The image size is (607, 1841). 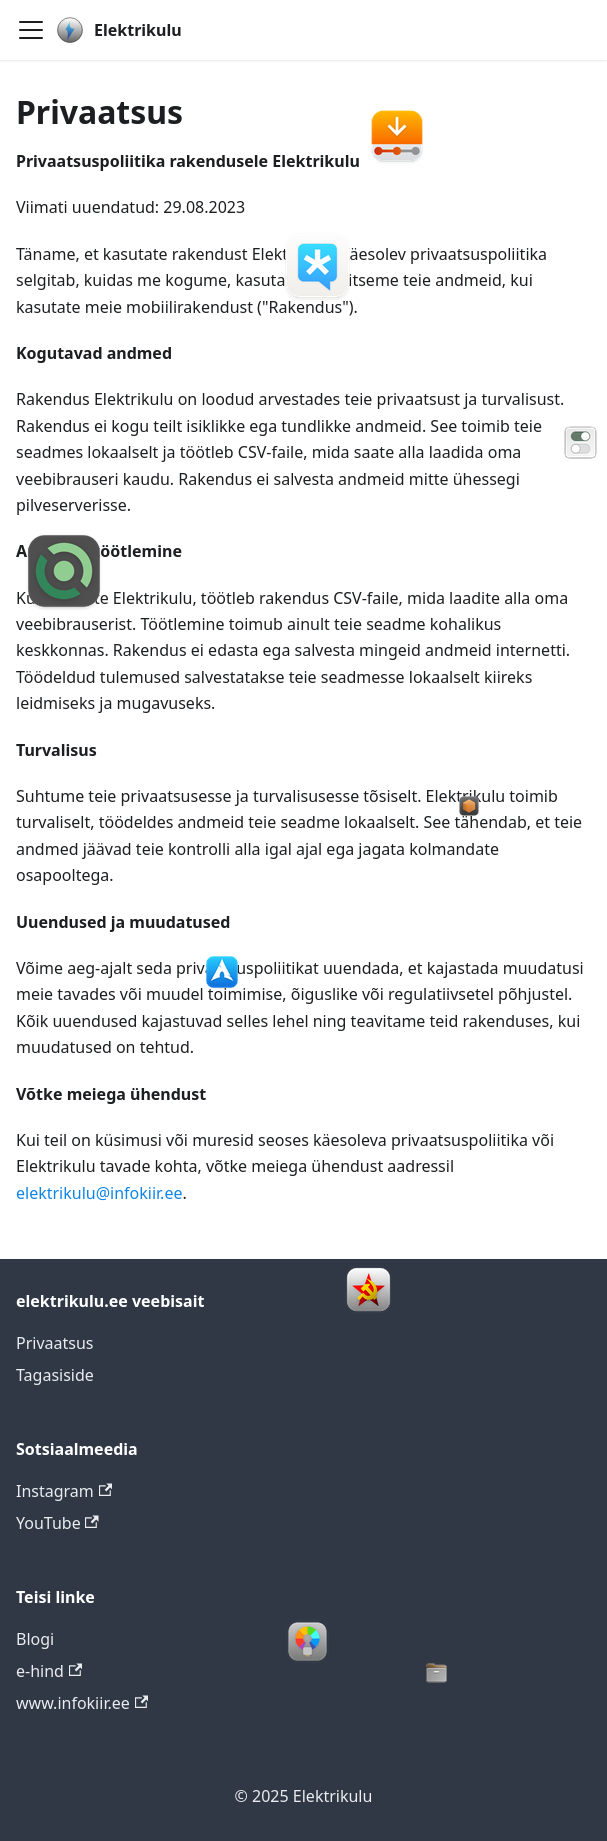 What do you see at coordinates (307, 1641) in the screenshot?
I see `open OpenRGB lighting control application` at bounding box center [307, 1641].